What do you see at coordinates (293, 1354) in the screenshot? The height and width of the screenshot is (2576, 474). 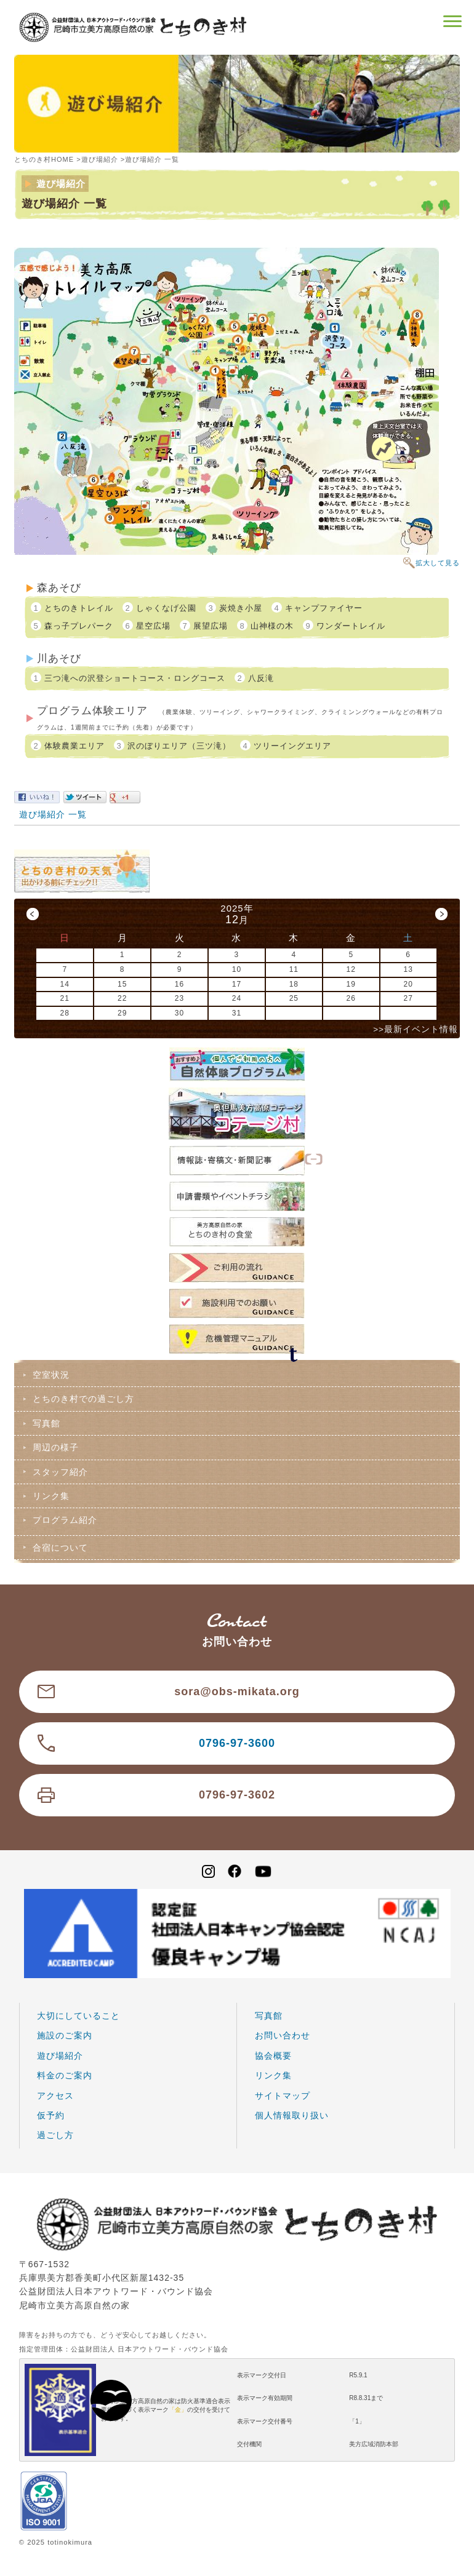 I see `open typst document editor` at bounding box center [293, 1354].